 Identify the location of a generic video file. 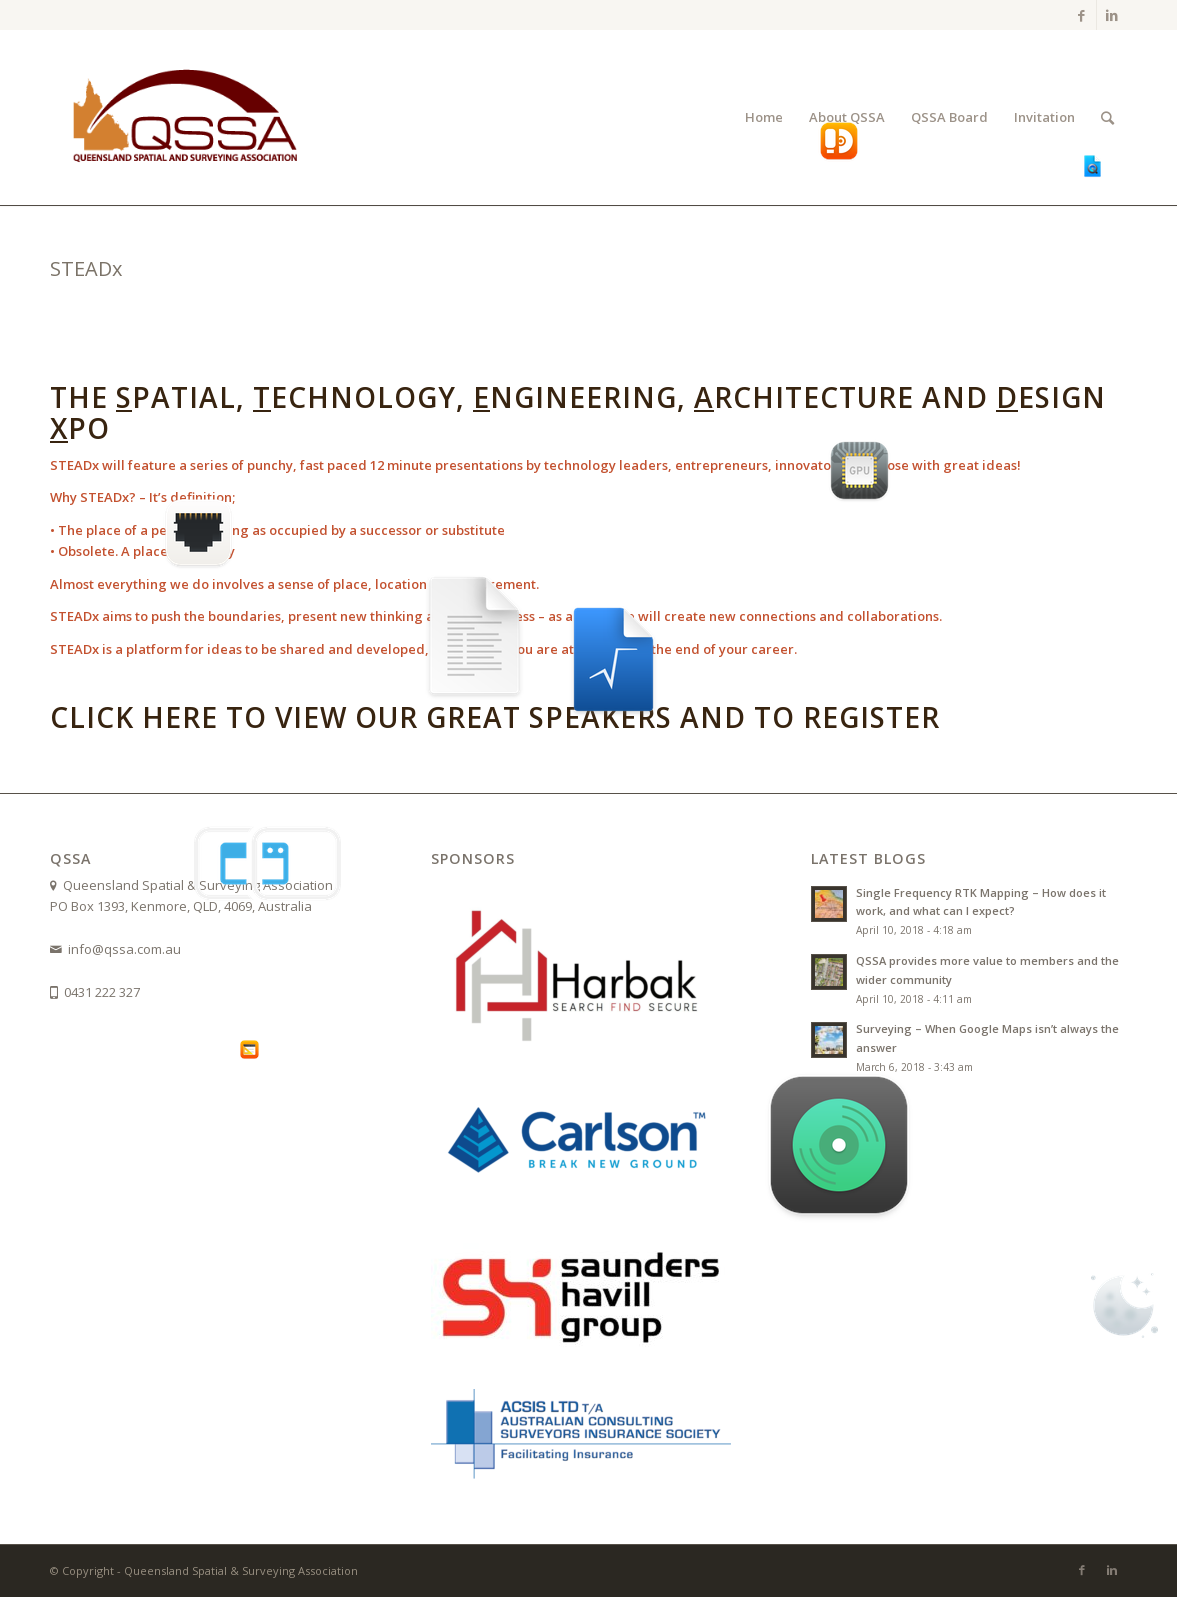
(1092, 166).